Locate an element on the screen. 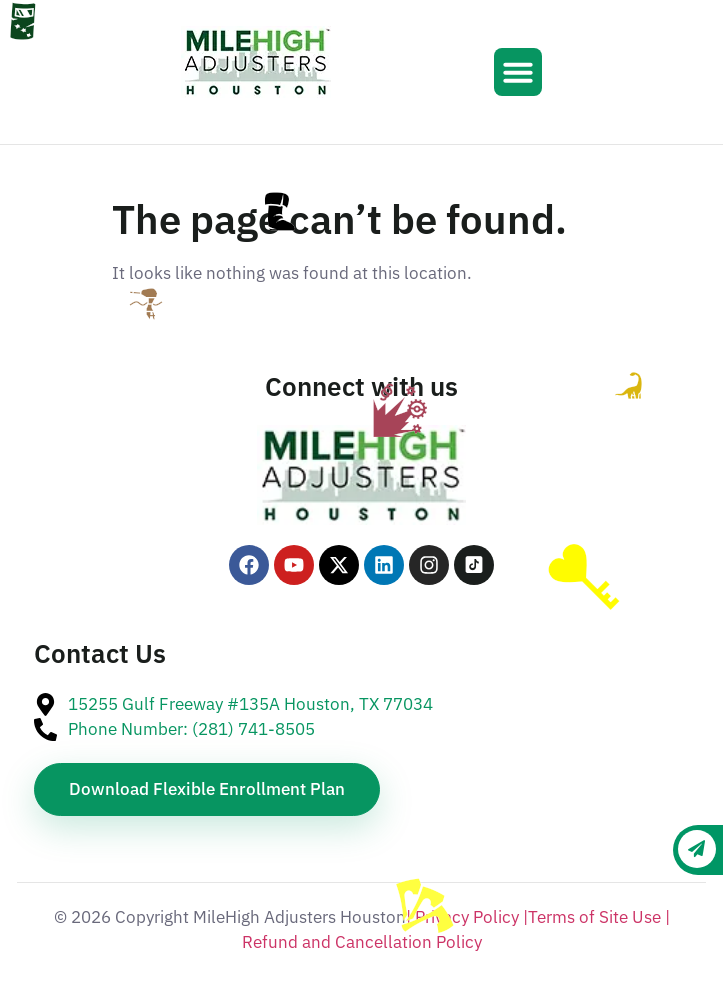  select hatchet or axe weapon type is located at coordinates (424, 905).